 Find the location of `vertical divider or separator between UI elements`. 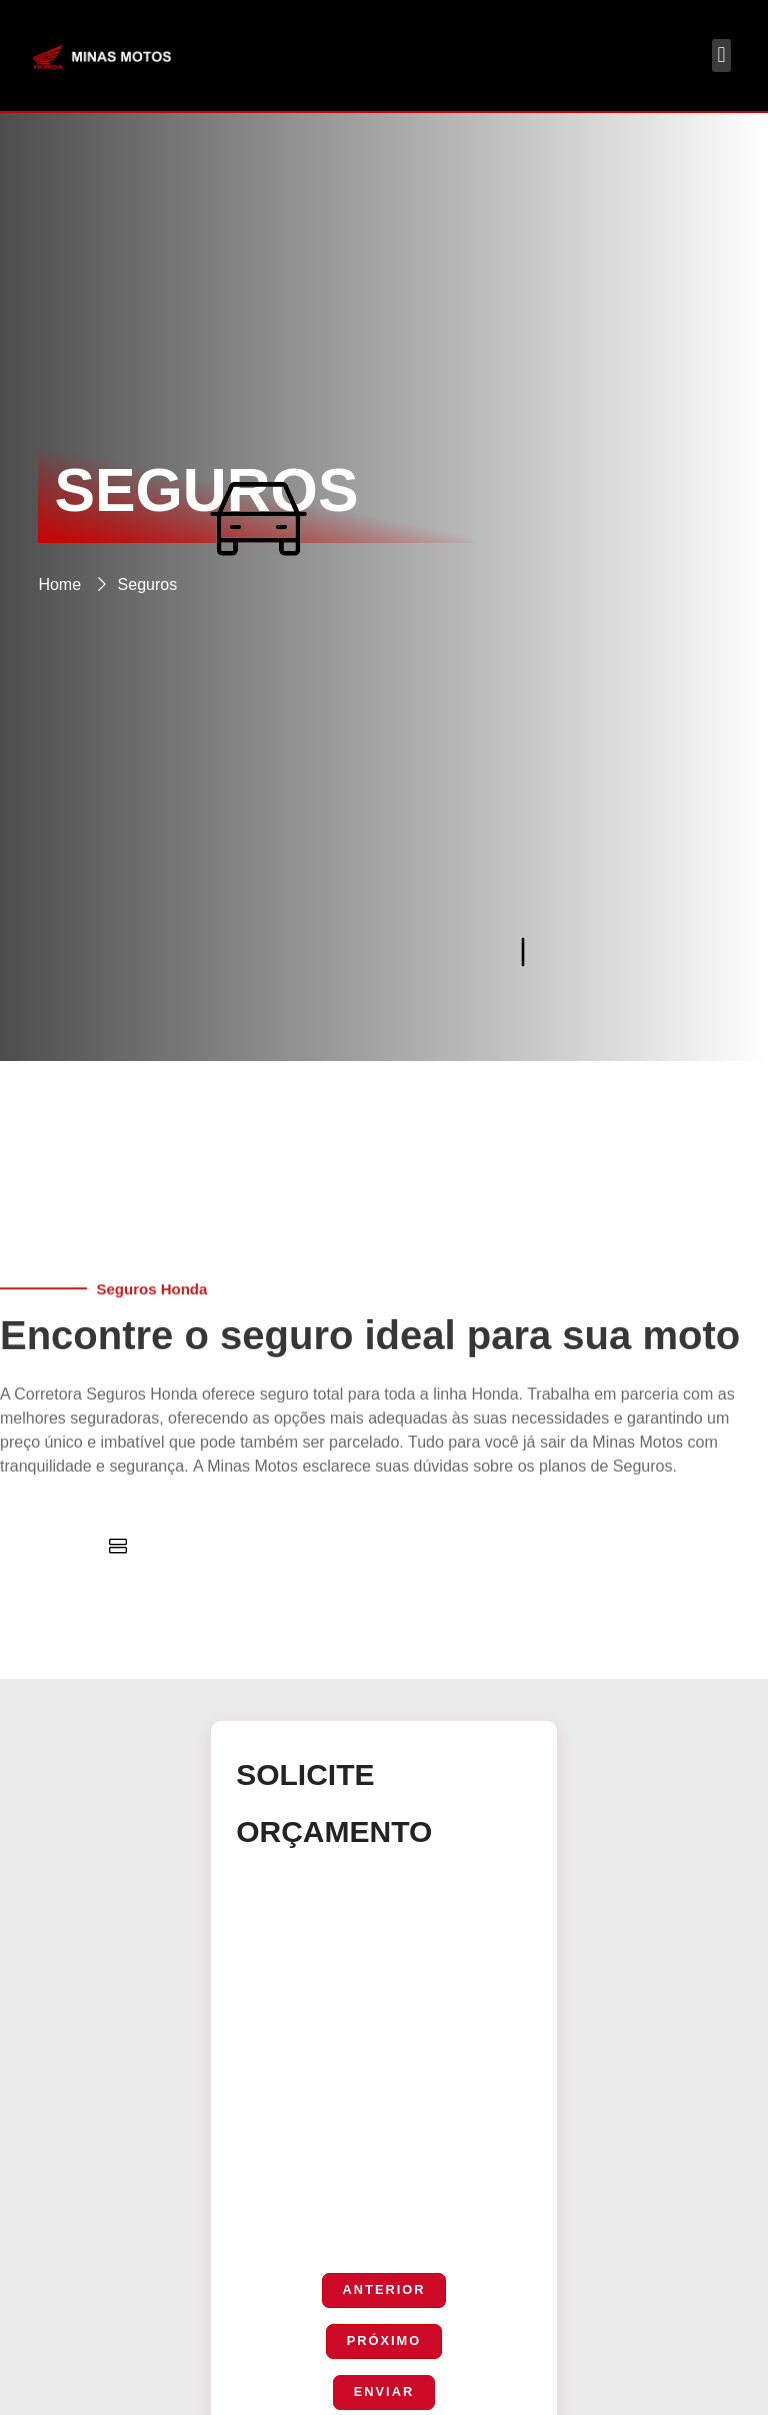

vertical divider or separator between UI elements is located at coordinates (523, 952).